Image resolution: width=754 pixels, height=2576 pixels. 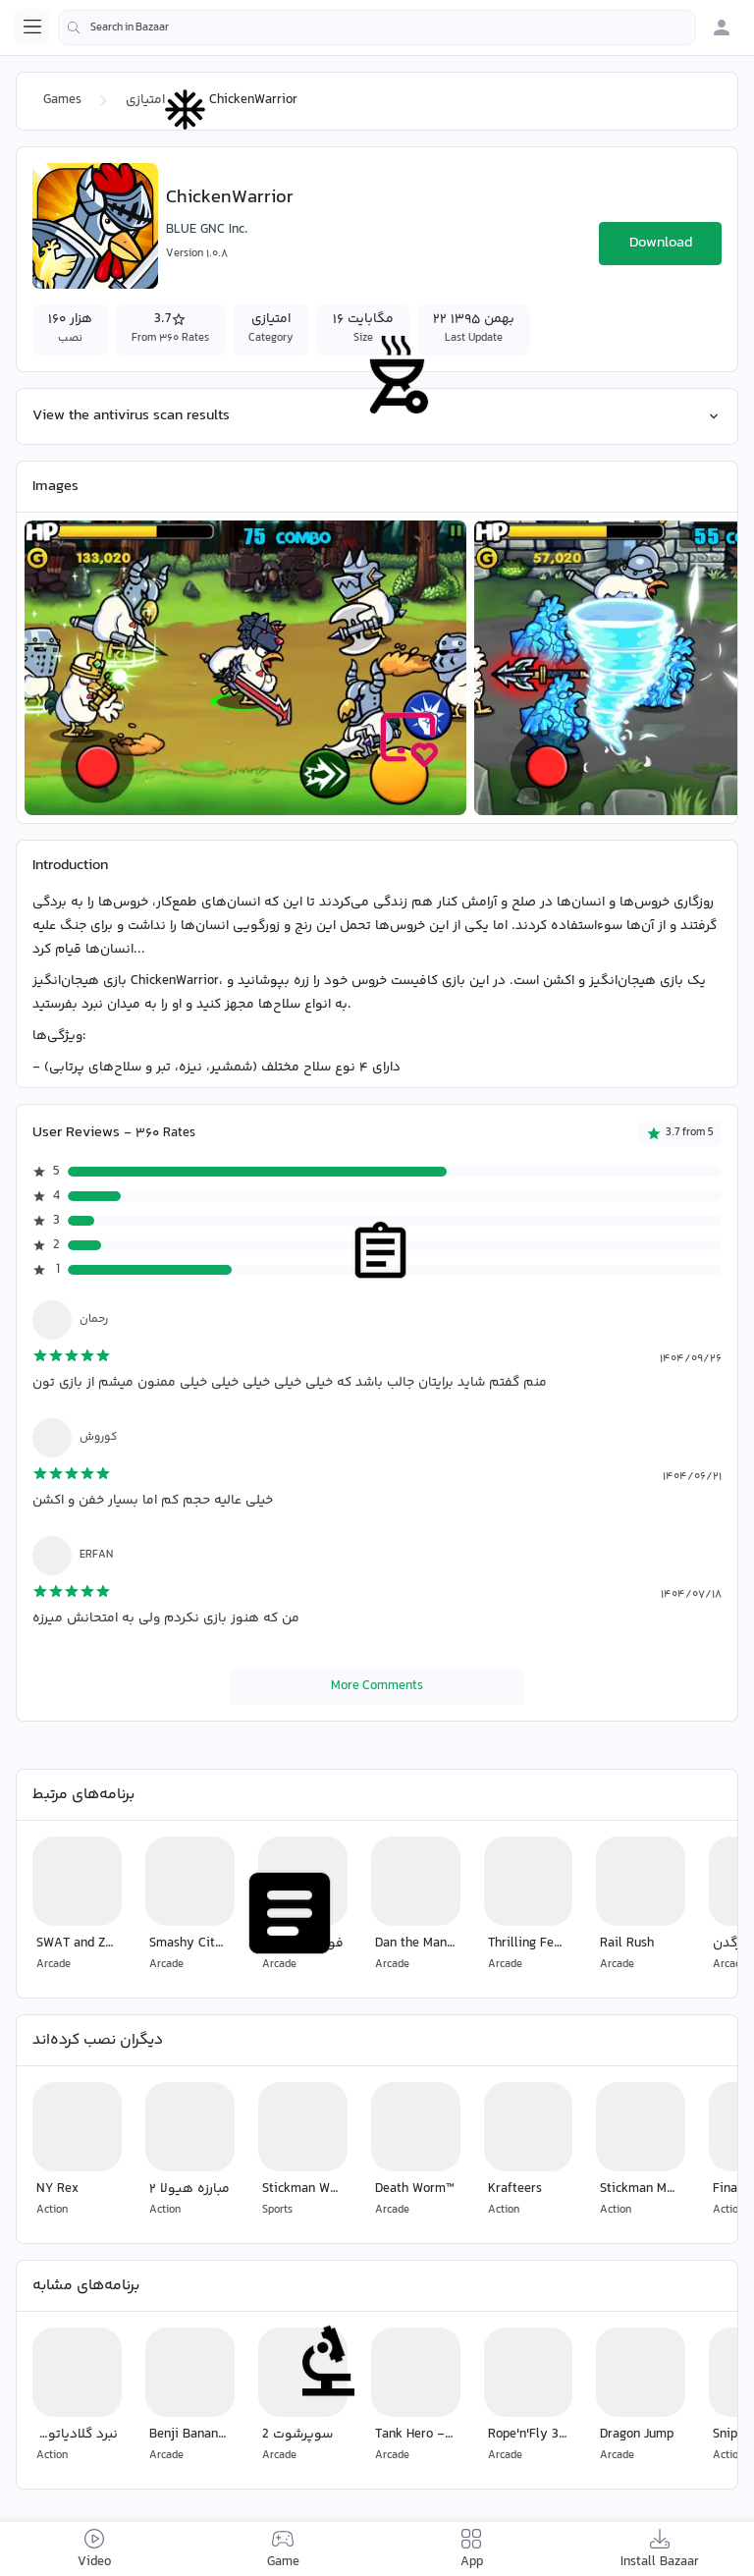 I want to click on view article or document content, so click(x=290, y=1913).